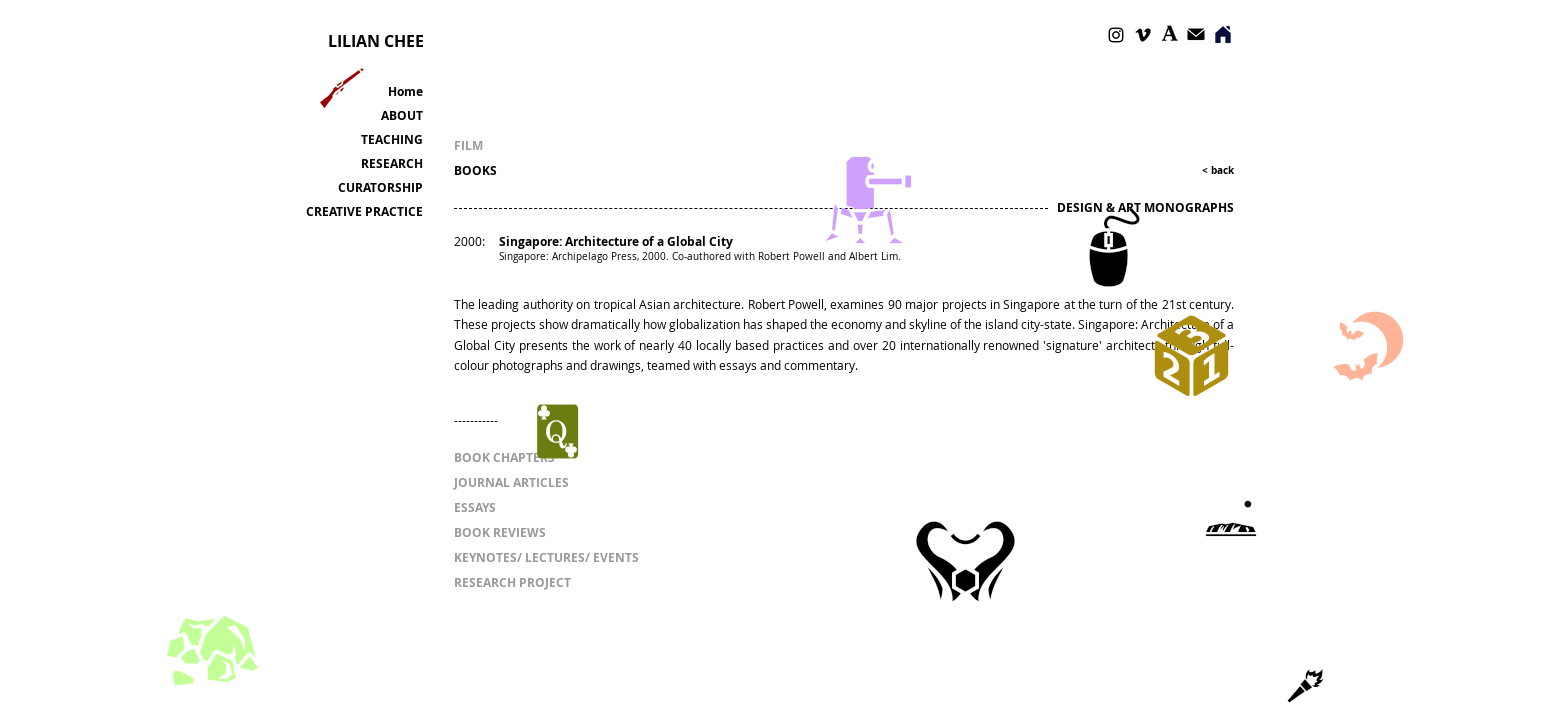 The image size is (1568, 720). I want to click on select rifle weapon in game inventory, so click(342, 88).